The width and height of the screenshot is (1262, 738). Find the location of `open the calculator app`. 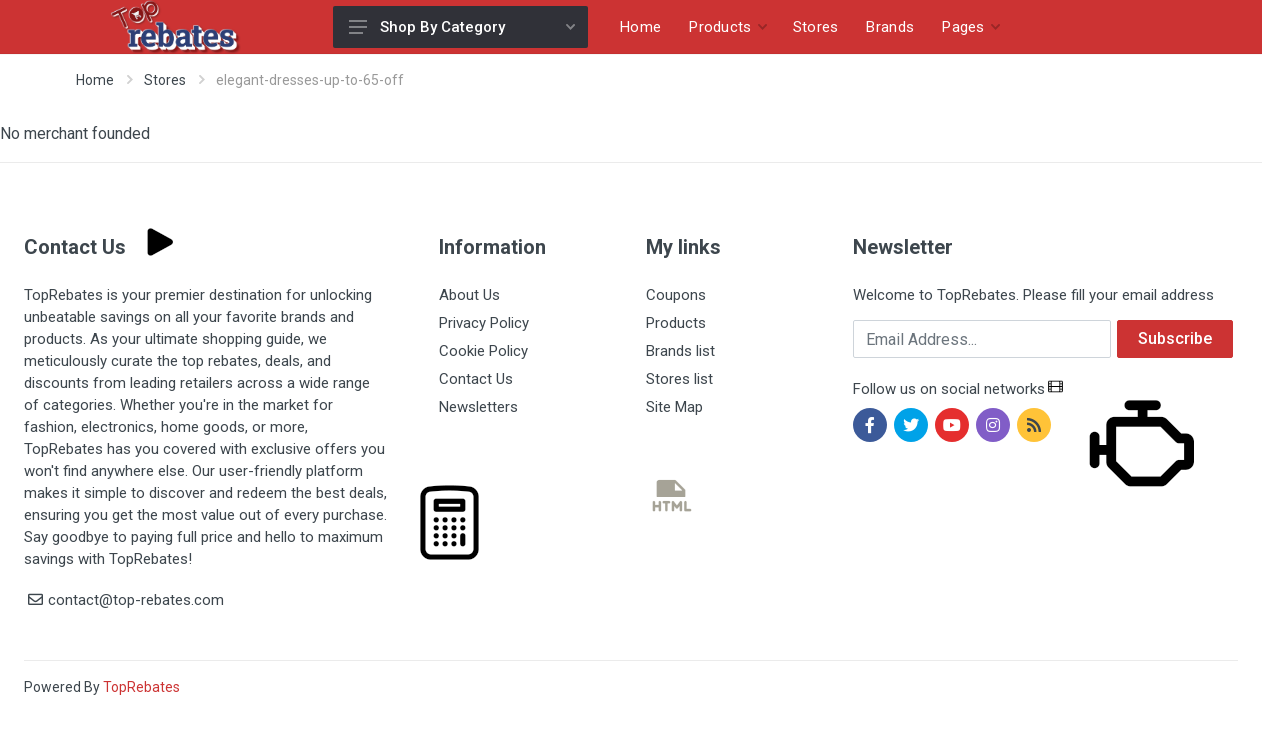

open the calculator app is located at coordinates (449, 522).